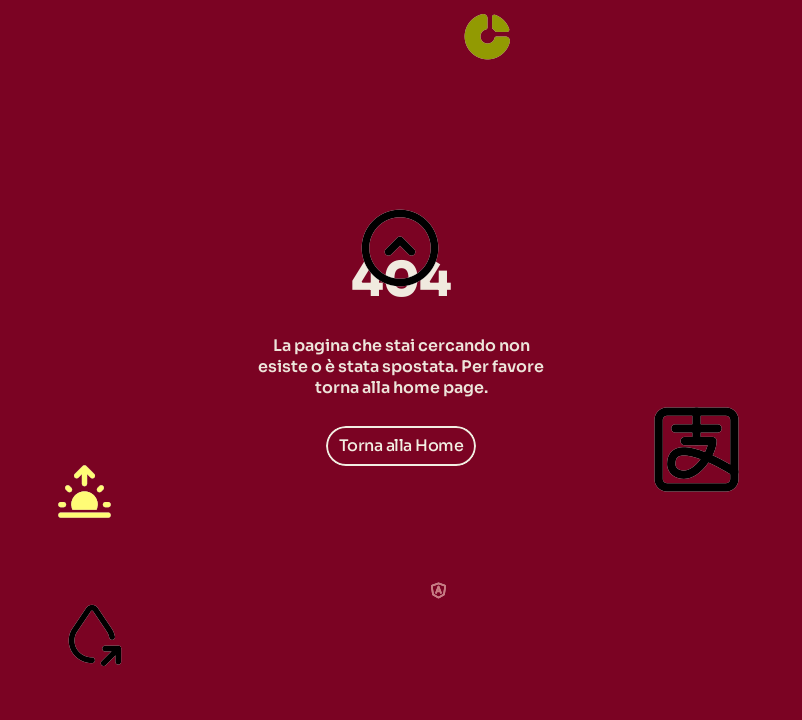 This screenshot has width=802, height=720. Describe the element at coordinates (487, 36) in the screenshot. I see `view analytics or statistics breakdown` at that location.